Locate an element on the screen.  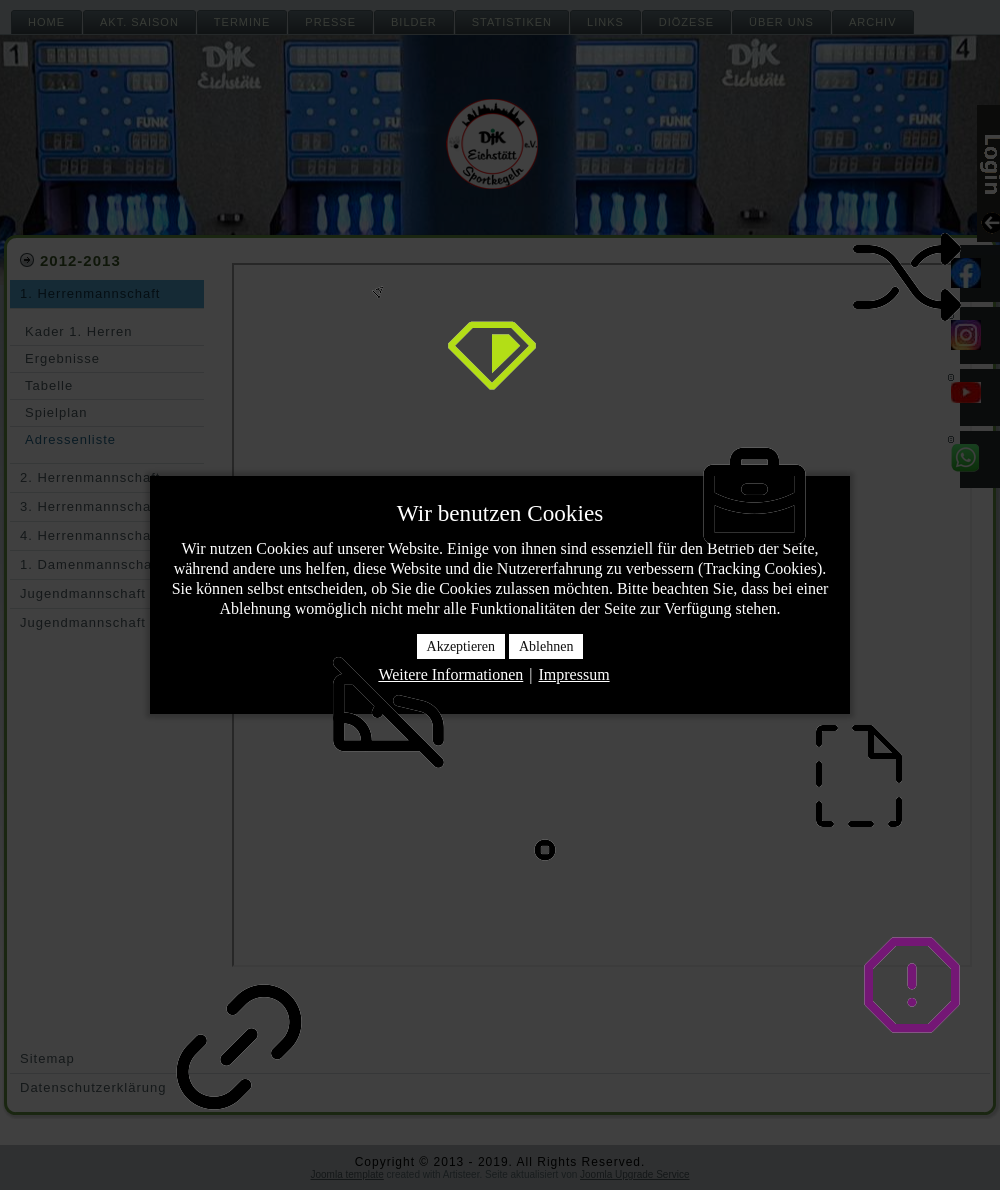
a placeholder for a file not yet uploaded is located at coordinates (859, 776).